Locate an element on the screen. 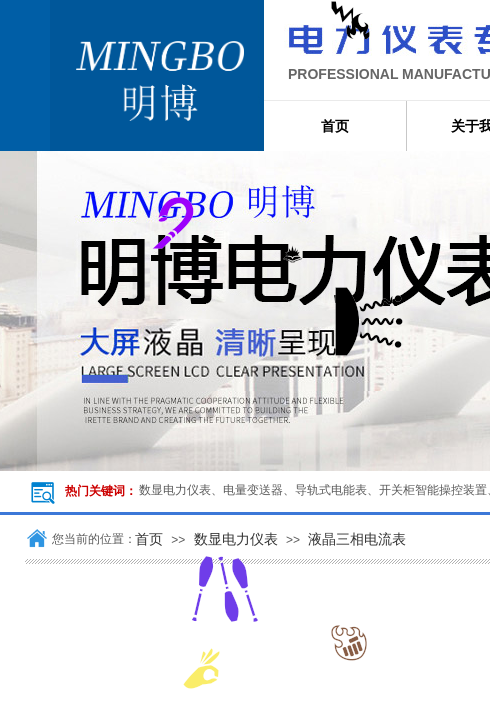 This screenshot has width=490, height=720. activate lightning fire attack or spell is located at coordinates (350, 20).